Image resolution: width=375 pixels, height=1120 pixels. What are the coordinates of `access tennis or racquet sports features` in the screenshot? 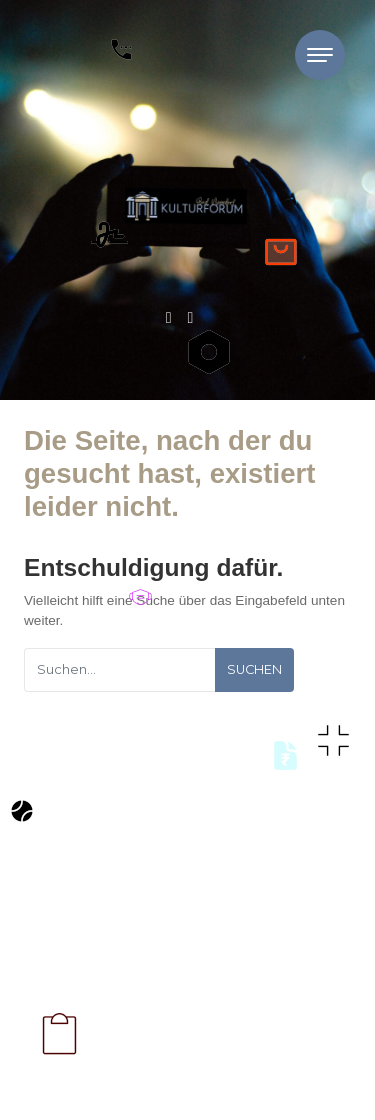 It's located at (22, 811).